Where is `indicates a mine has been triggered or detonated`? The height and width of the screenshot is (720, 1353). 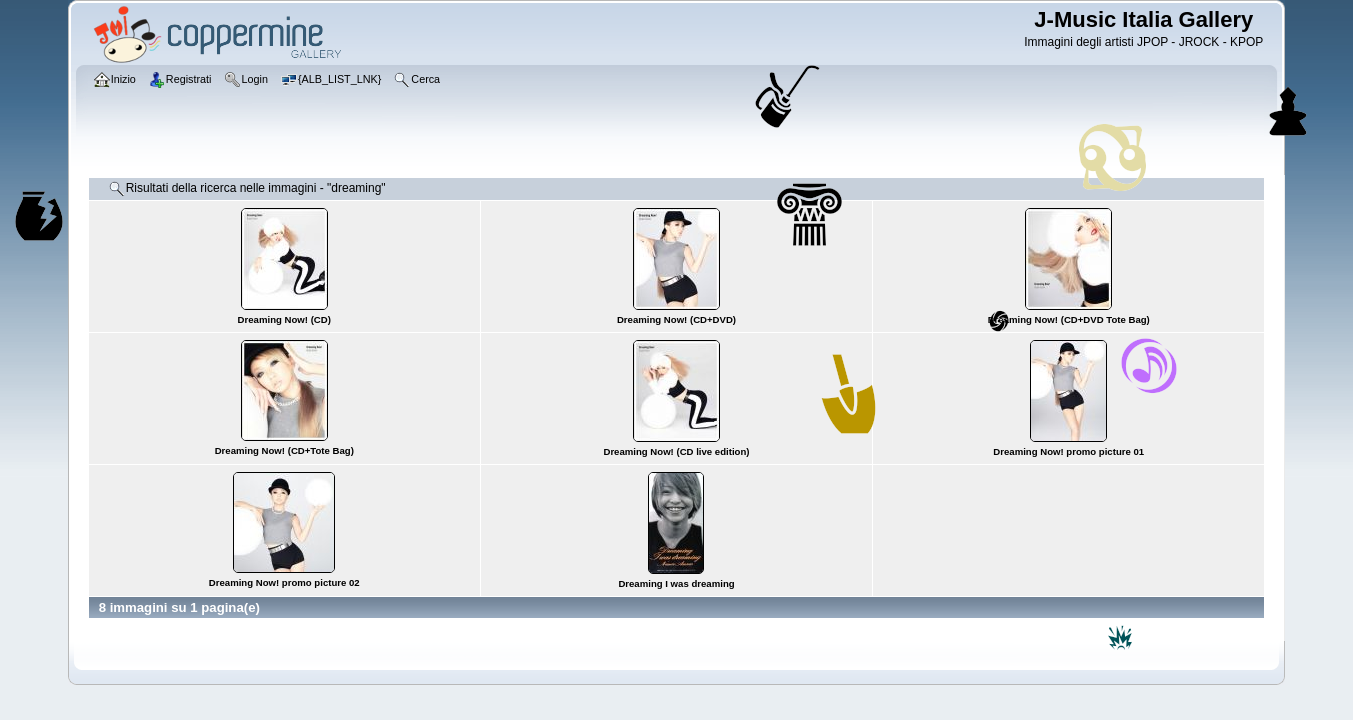 indicates a mine has been triggered or detonated is located at coordinates (1120, 638).